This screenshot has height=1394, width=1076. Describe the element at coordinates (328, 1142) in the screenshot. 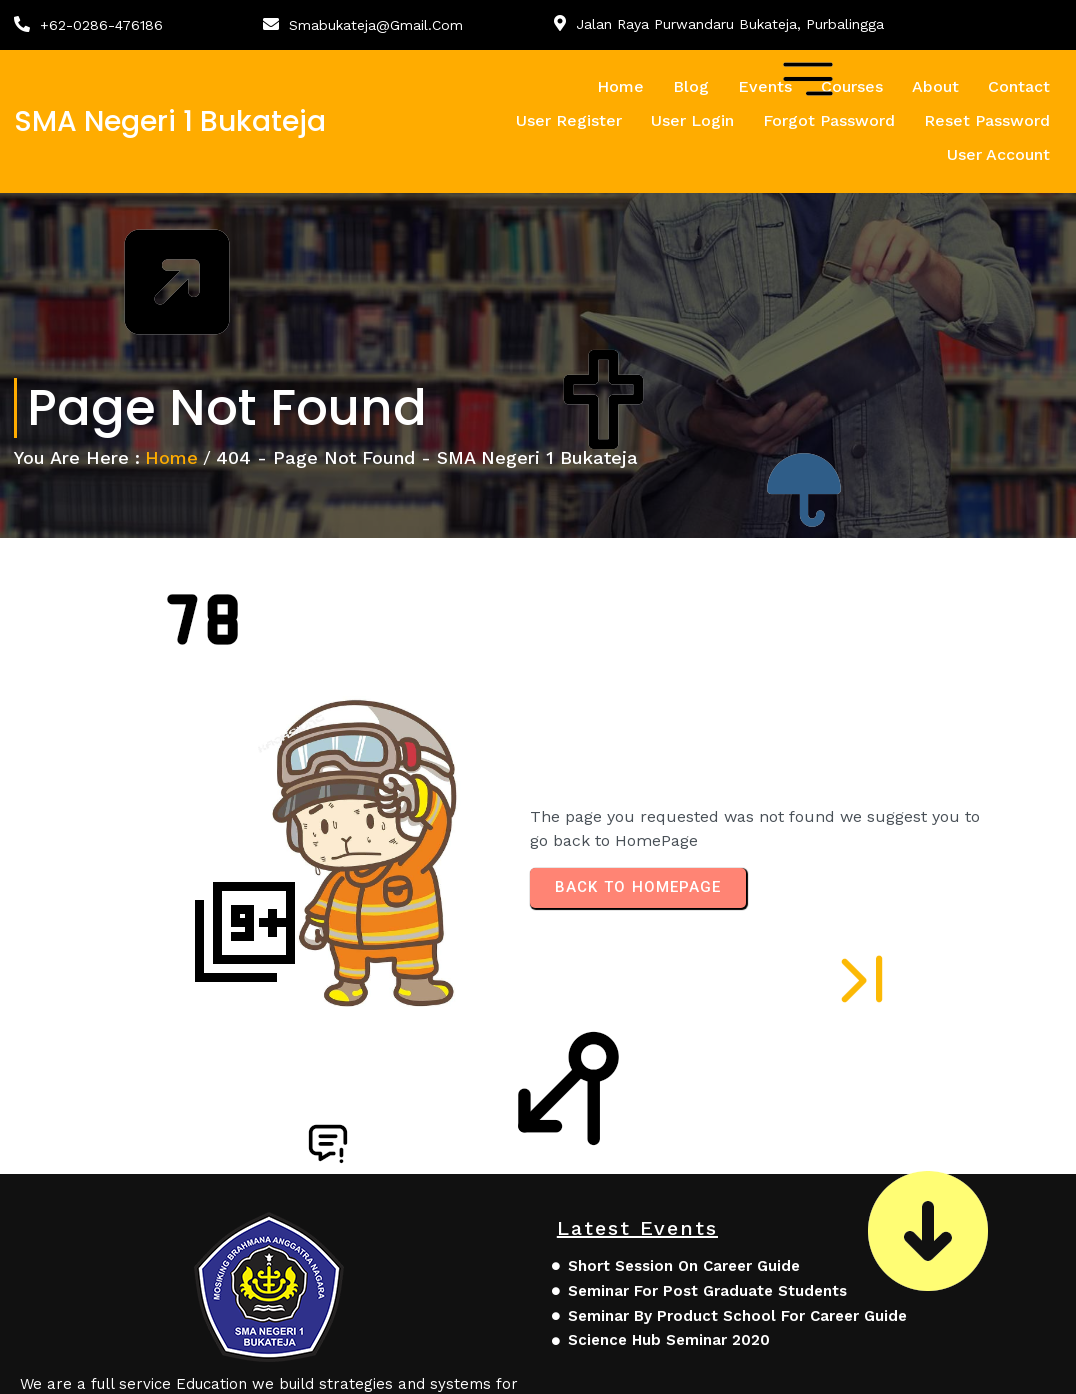

I see `message requires attention or action` at that location.